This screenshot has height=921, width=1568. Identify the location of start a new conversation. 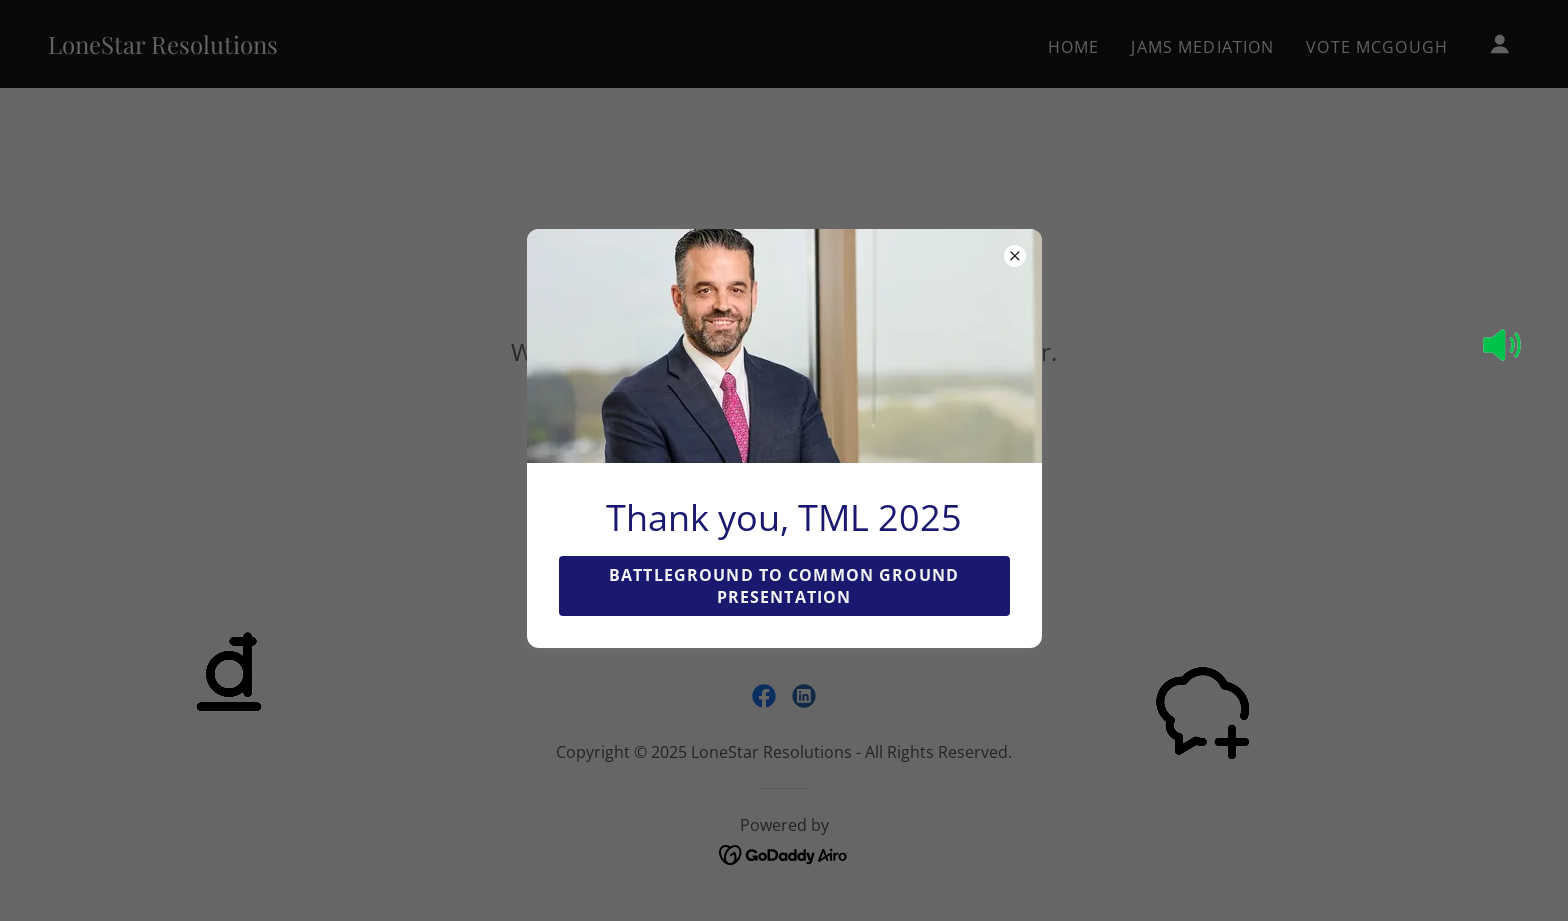
(1201, 711).